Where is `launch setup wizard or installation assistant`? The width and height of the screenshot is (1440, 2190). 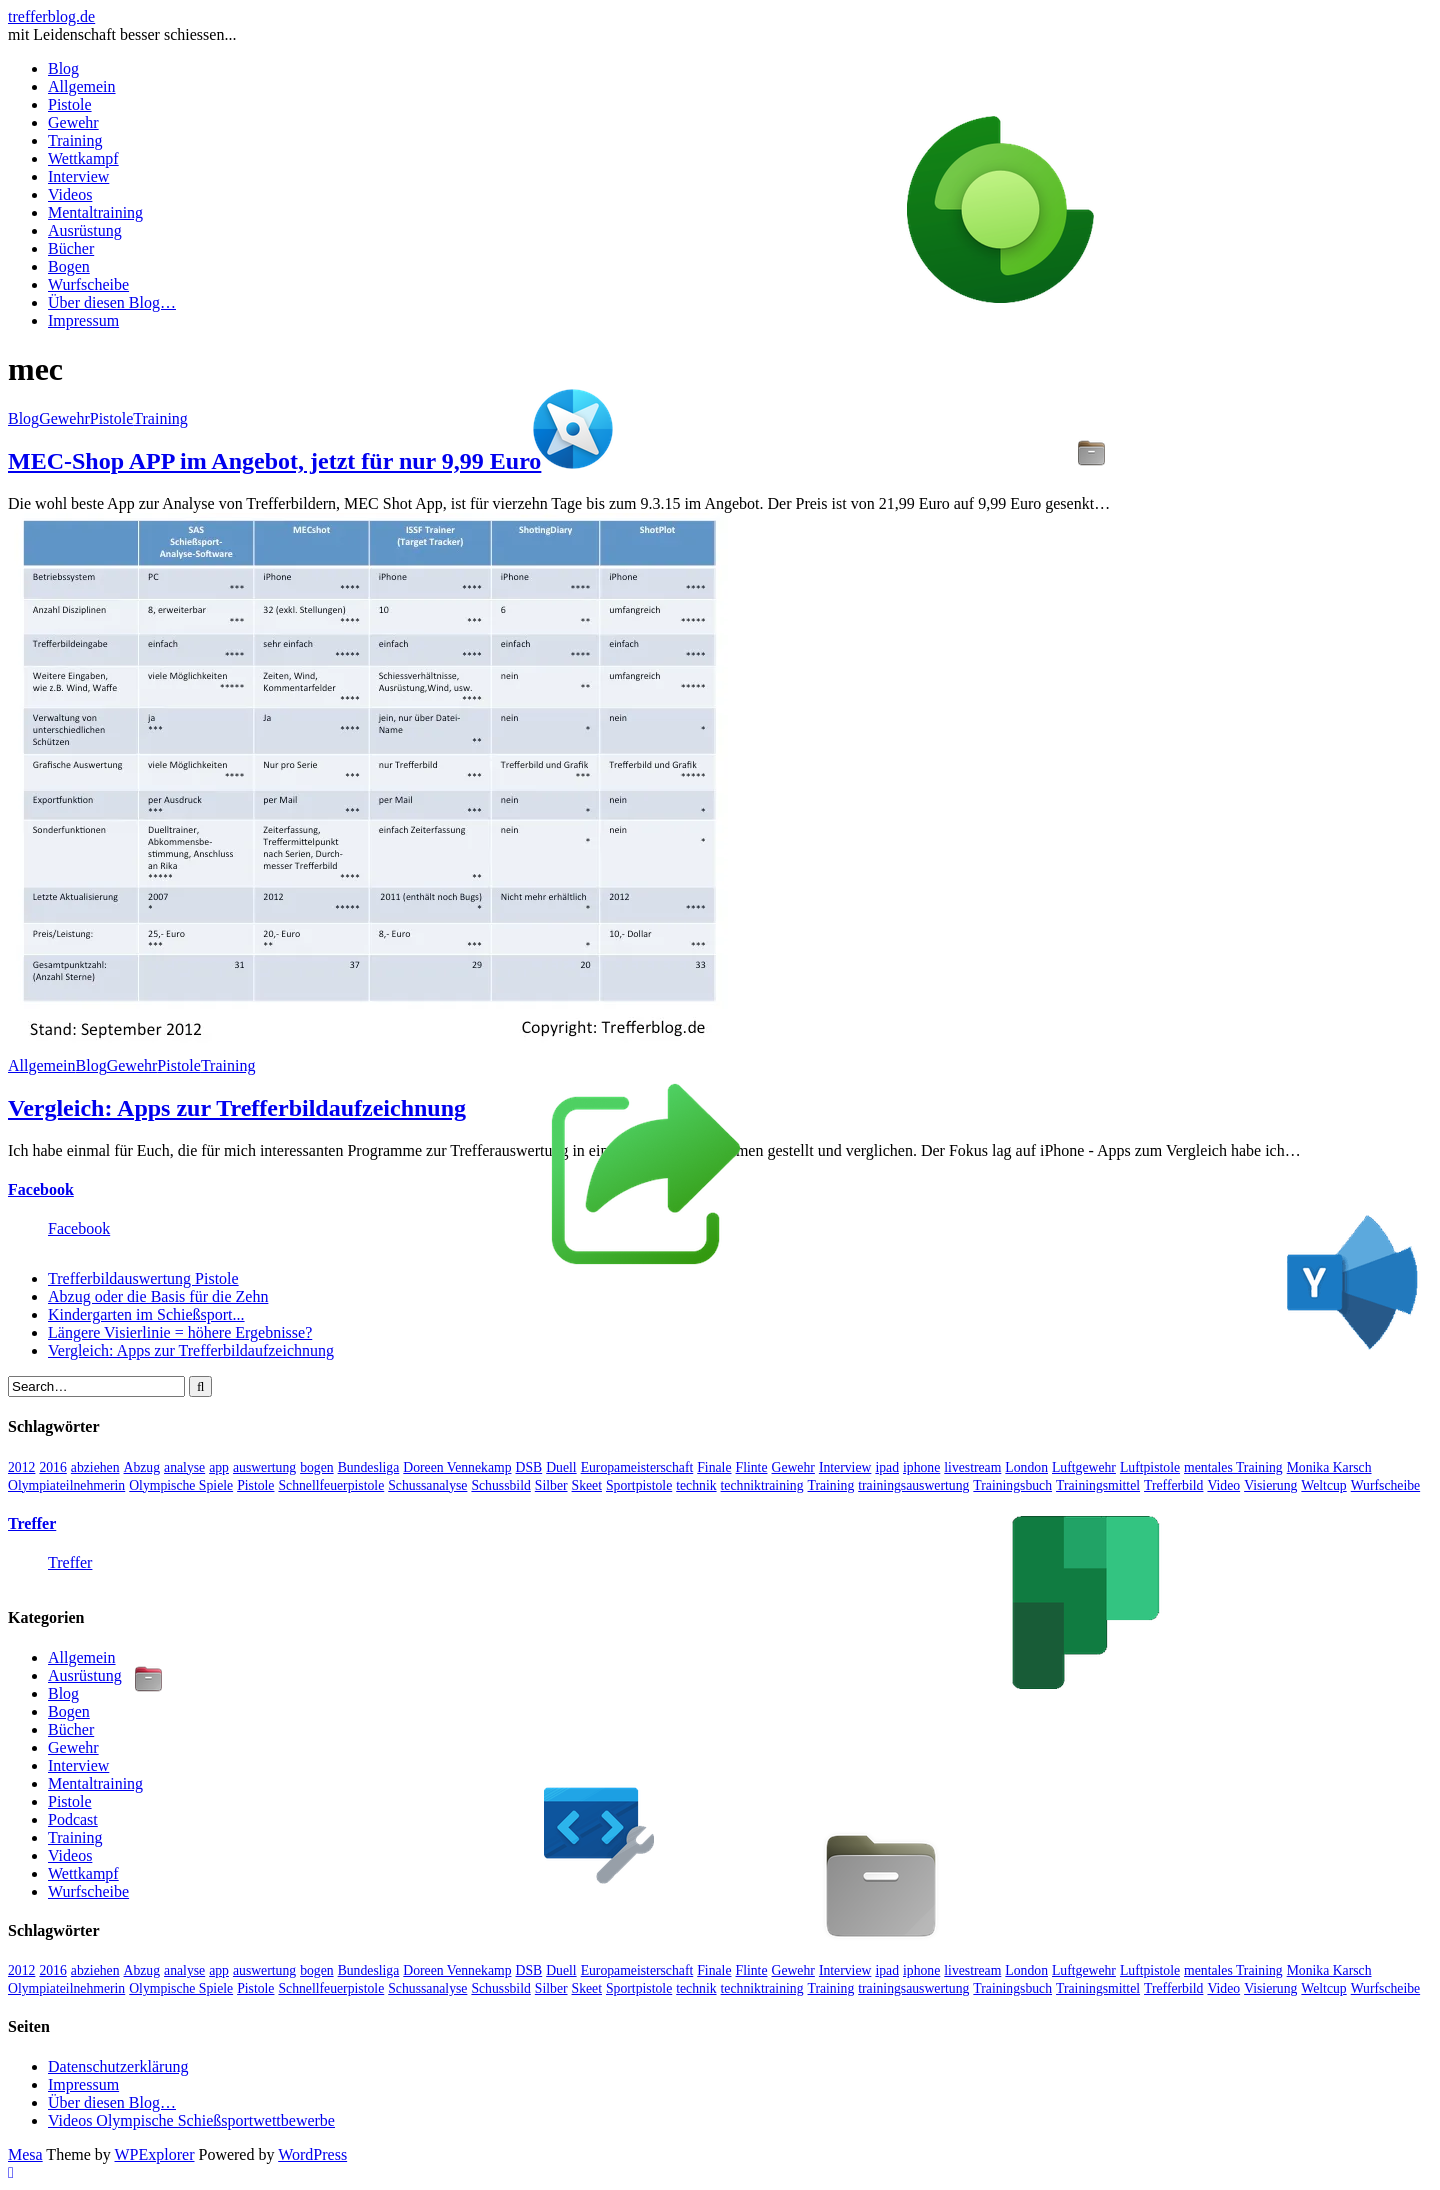
launch setup wizard or installation assistant is located at coordinates (573, 429).